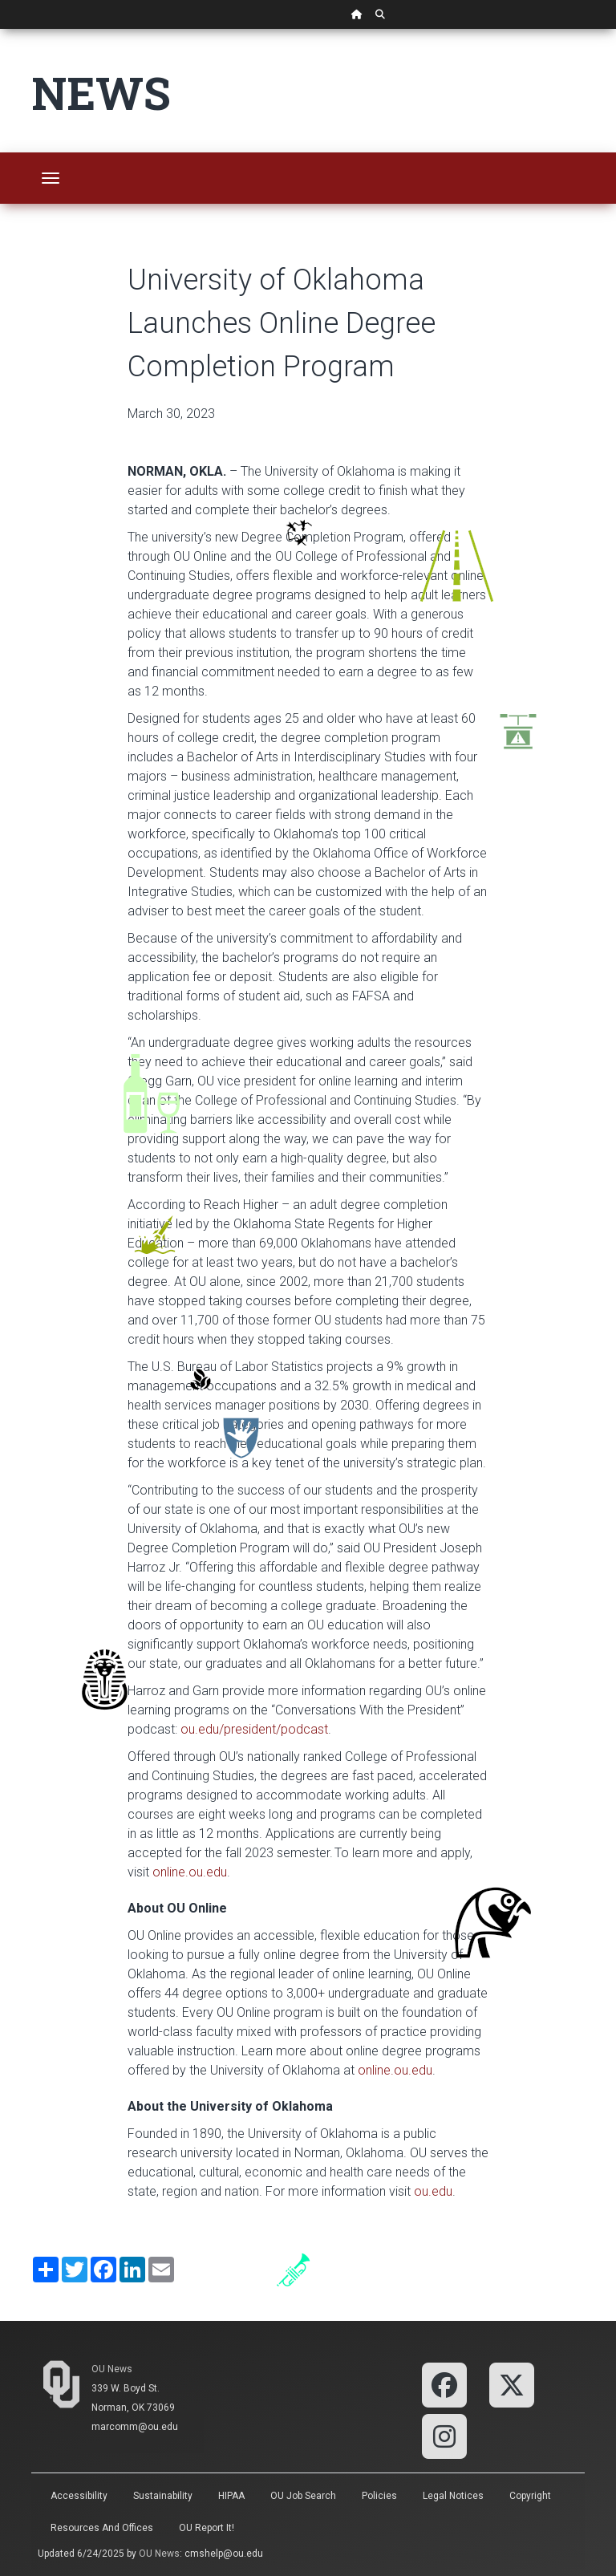  Describe the element at coordinates (152, 1093) in the screenshot. I see `browse wine selection or beverage menu` at that location.